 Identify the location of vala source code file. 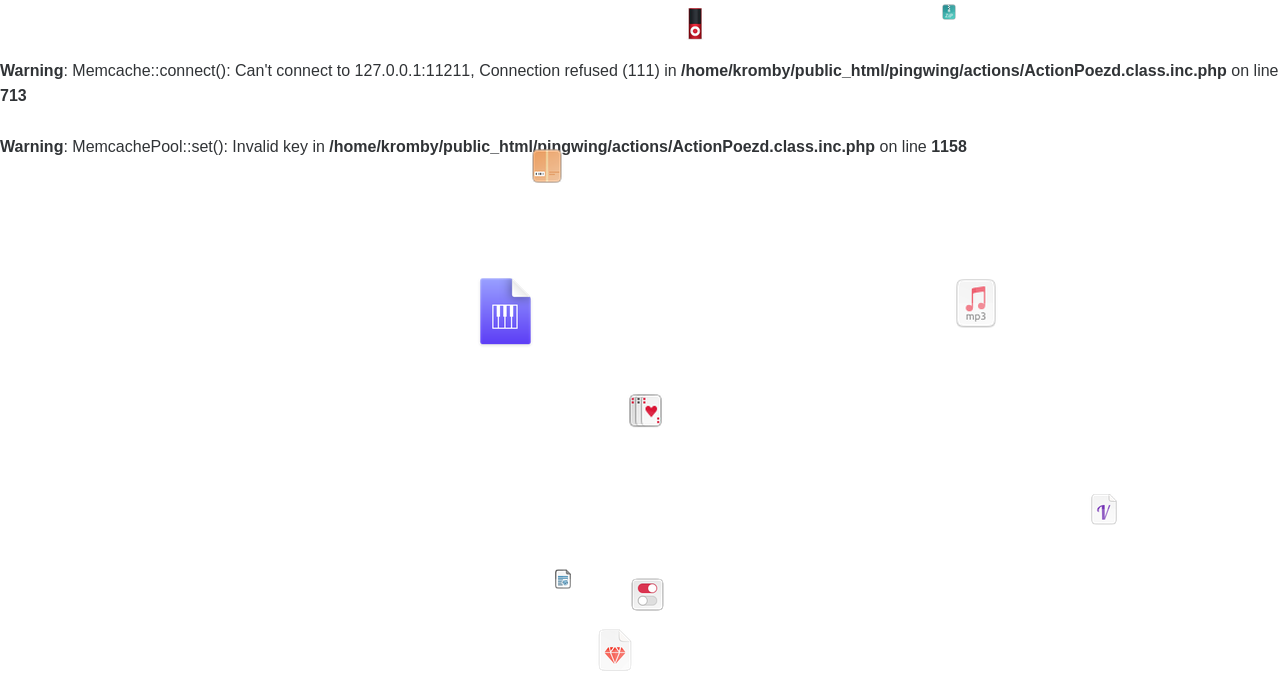
(1104, 509).